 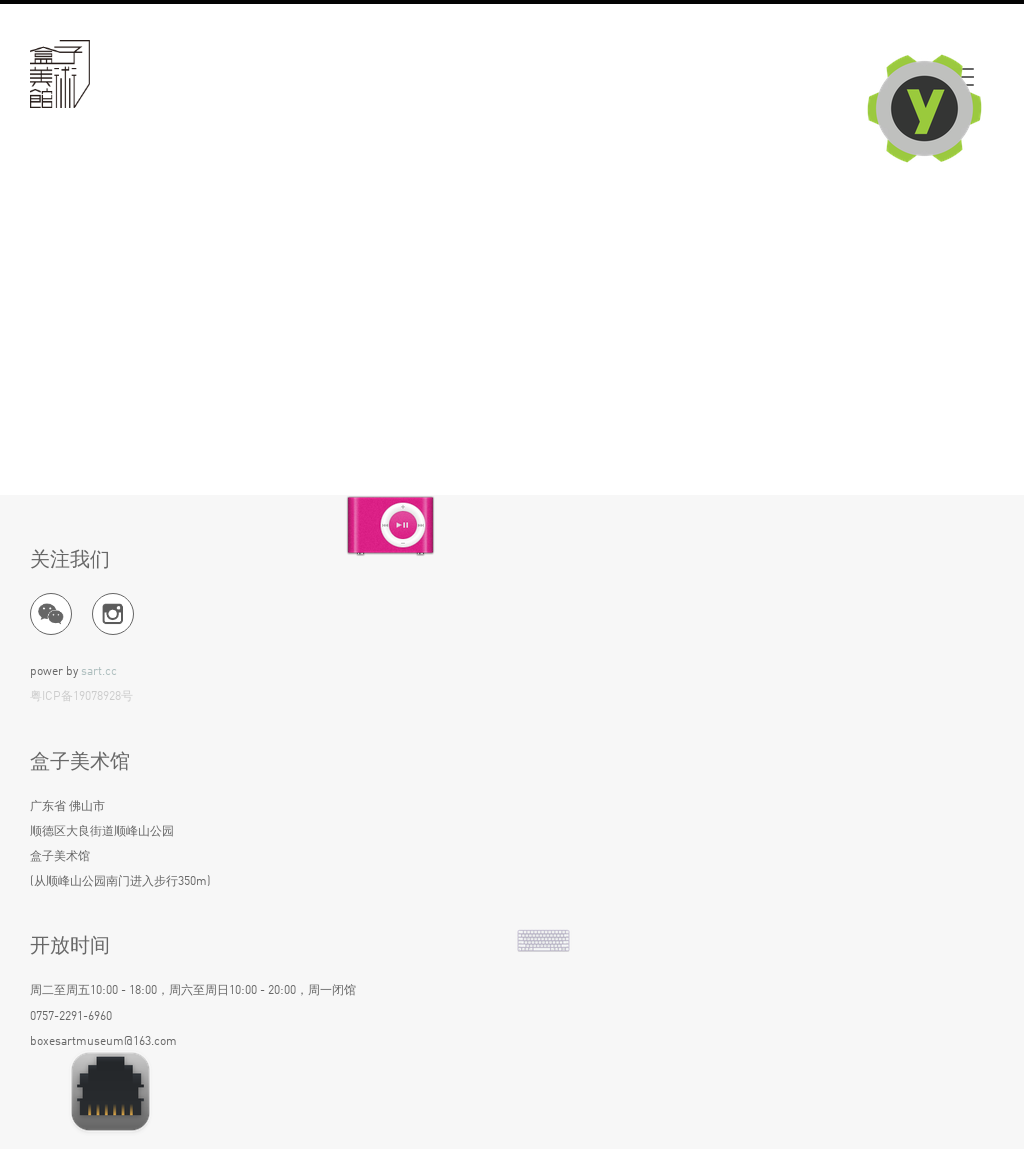 I want to click on iPod shuffle device connected, so click(x=390, y=509).